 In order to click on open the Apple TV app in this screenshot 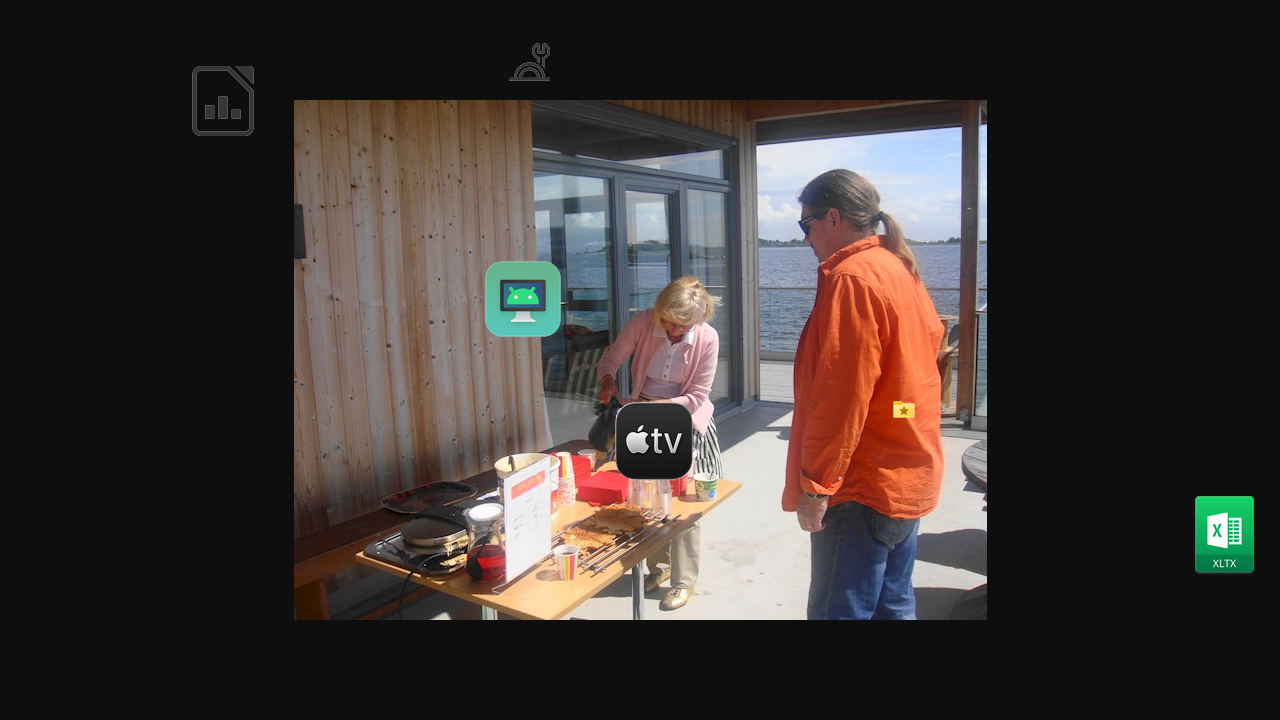, I will do `click(654, 441)`.